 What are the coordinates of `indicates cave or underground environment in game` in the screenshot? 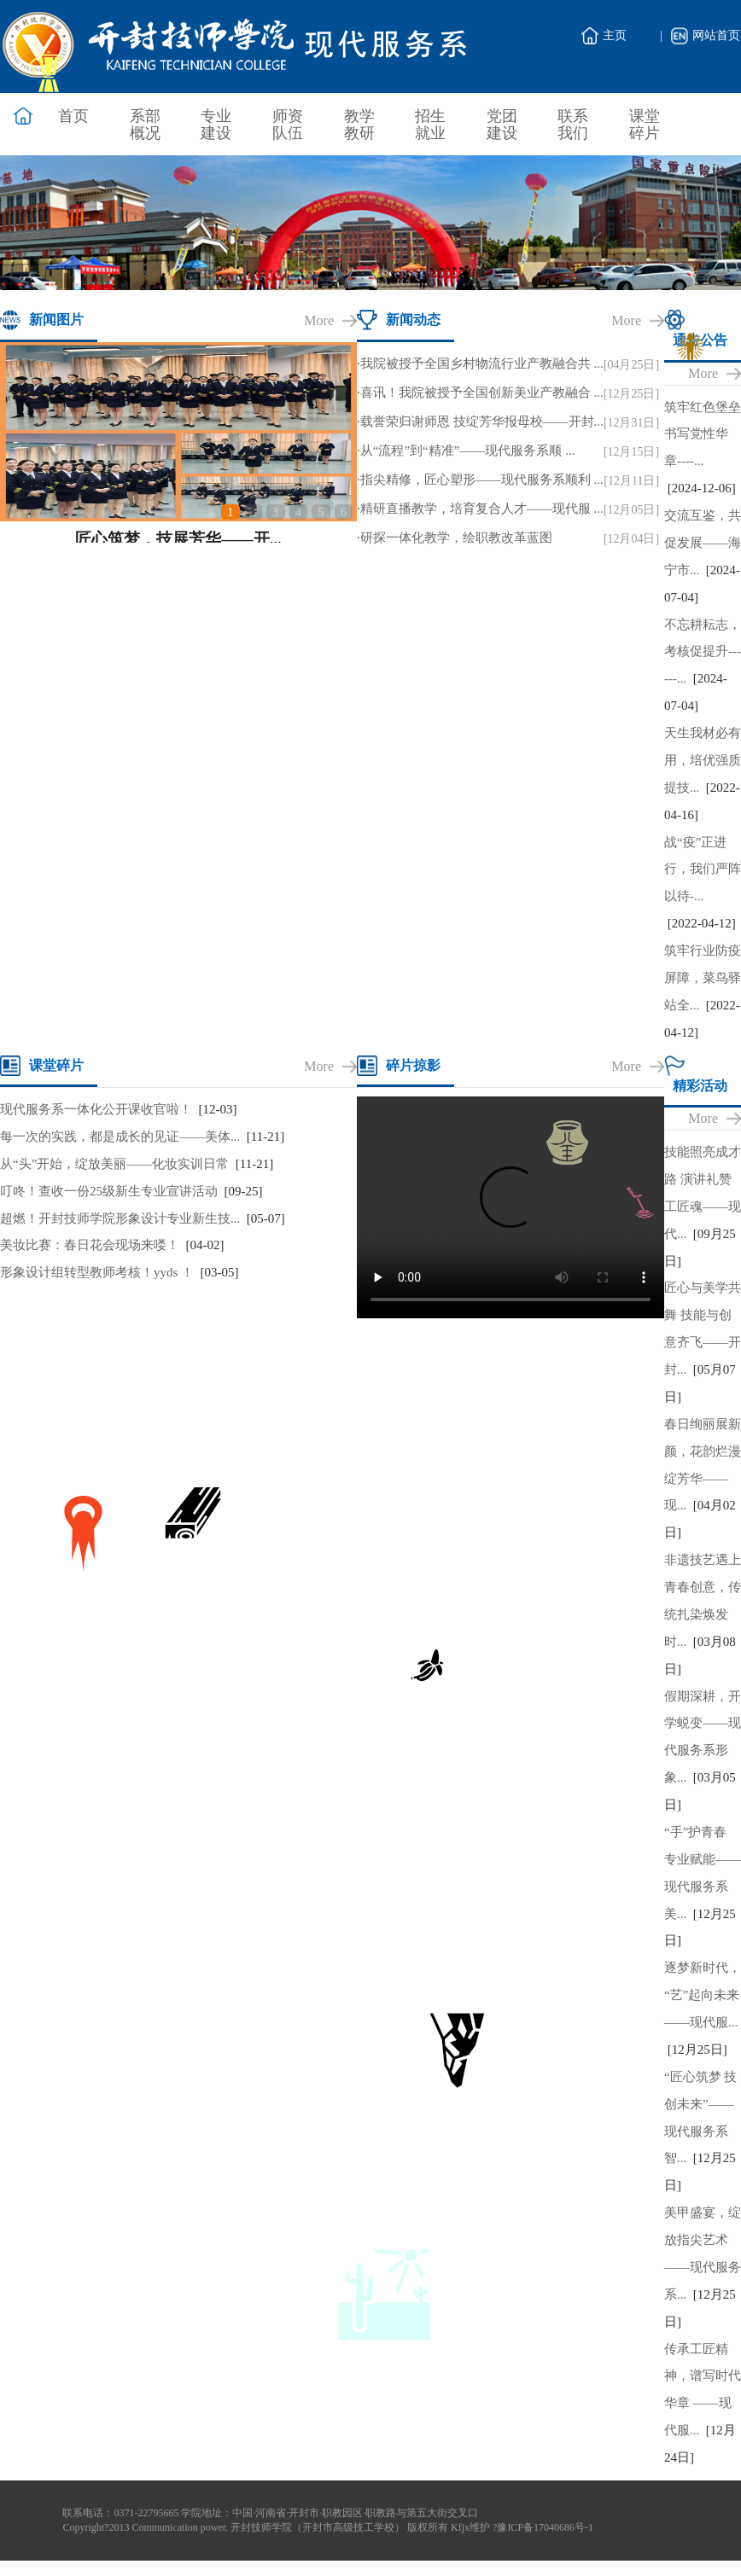 It's located at (458, 2050).